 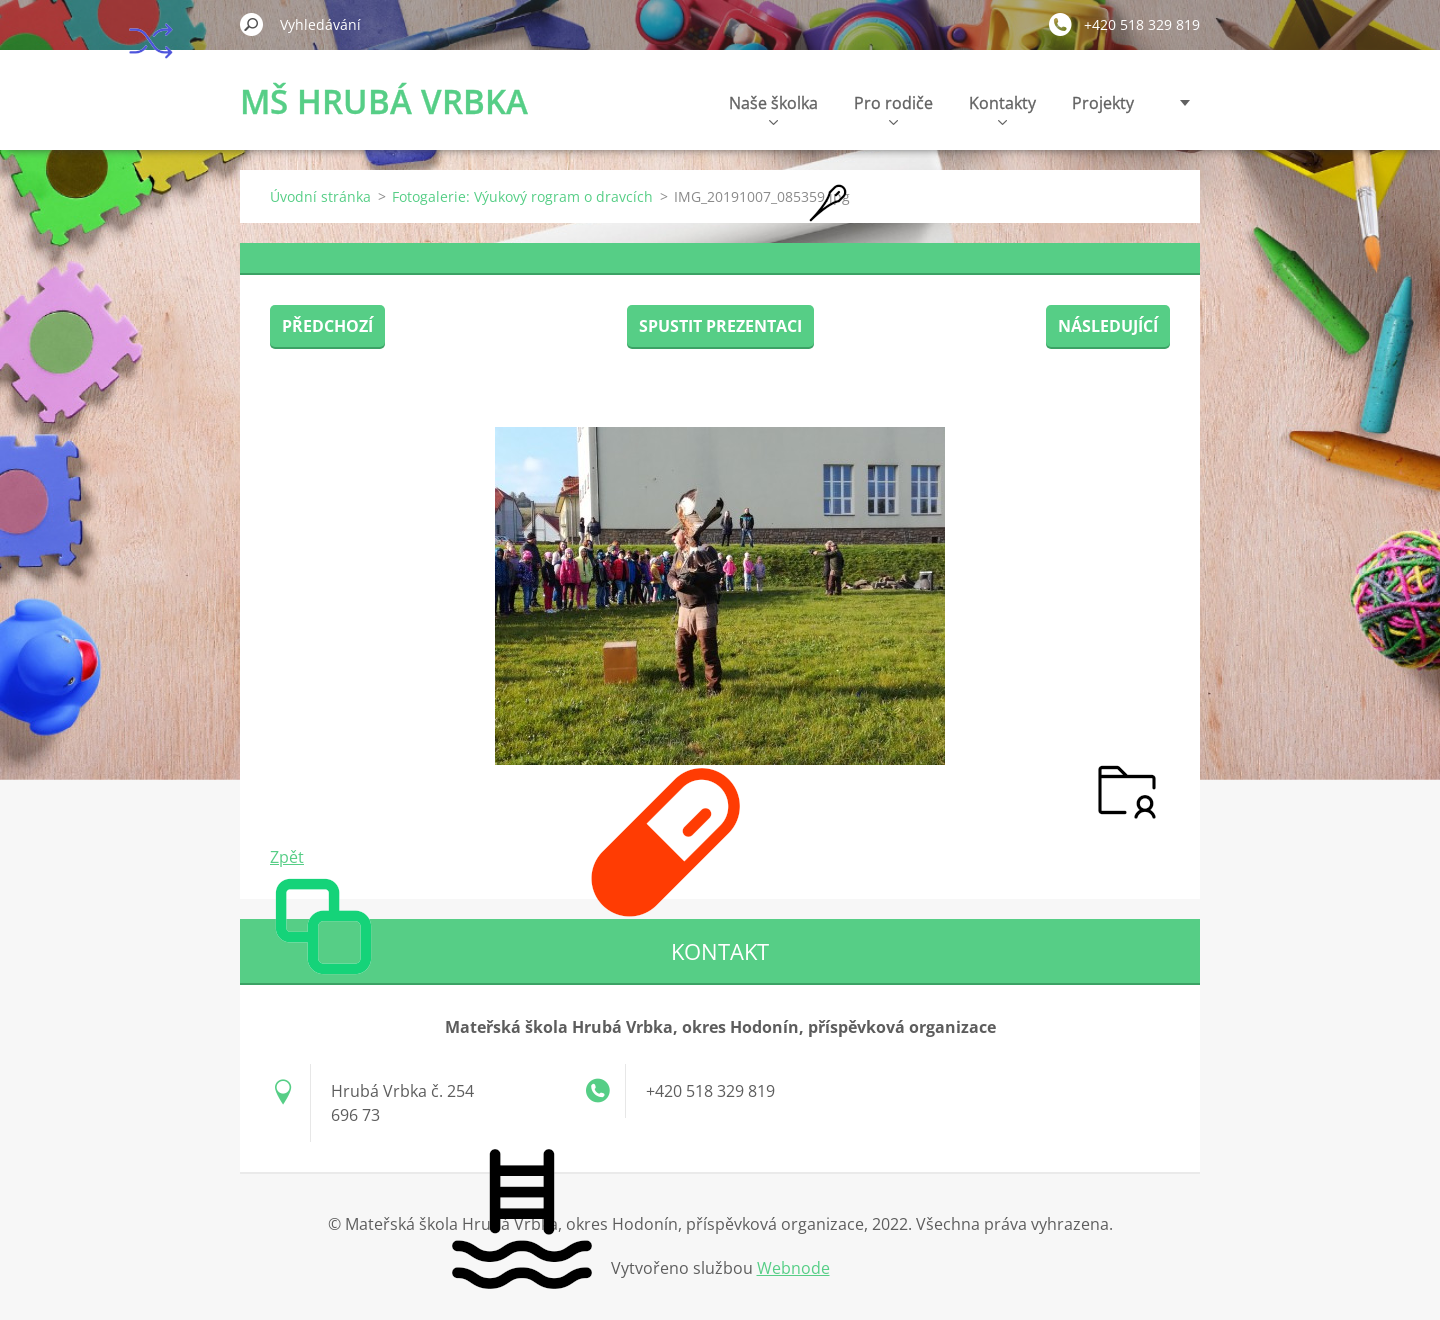 I want to click on copy to clipboard, so click(x=323, y=926).